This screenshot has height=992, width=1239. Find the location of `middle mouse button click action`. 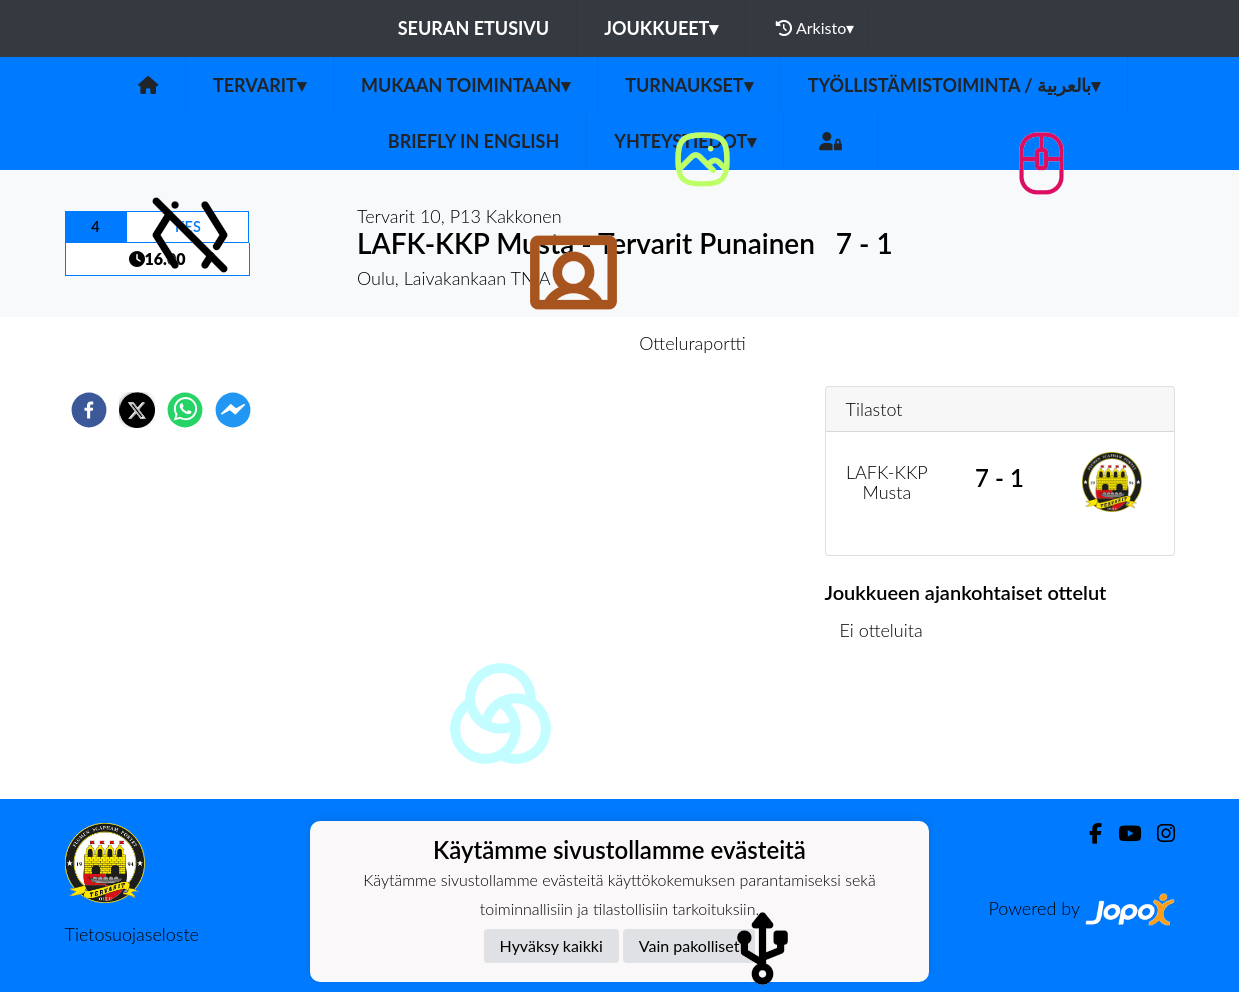

middle mouse button click action is located at coordinates (1041, 163).